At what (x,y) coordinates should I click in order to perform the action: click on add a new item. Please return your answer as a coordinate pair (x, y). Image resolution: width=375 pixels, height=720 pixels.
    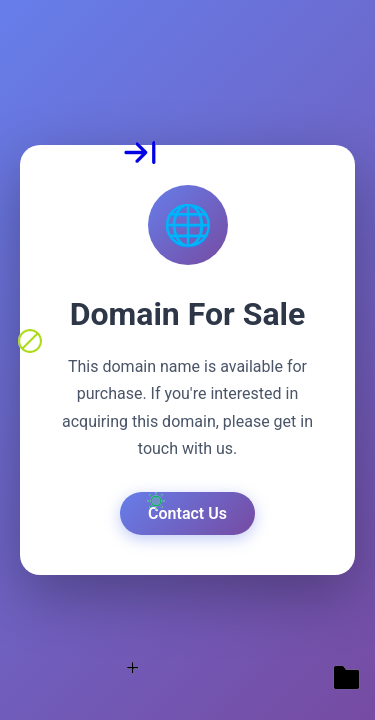
    Looking at the image, I should click on (133, 668).